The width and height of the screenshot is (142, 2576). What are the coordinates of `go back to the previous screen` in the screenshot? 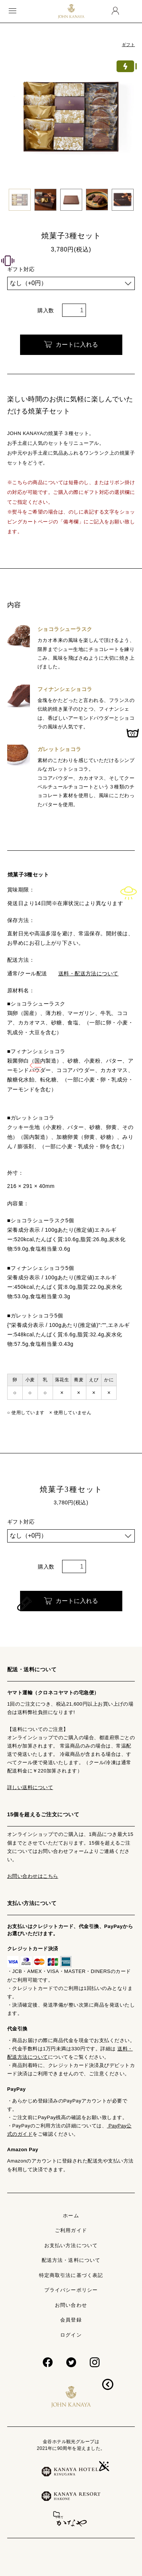 It's located at (108, 2384).